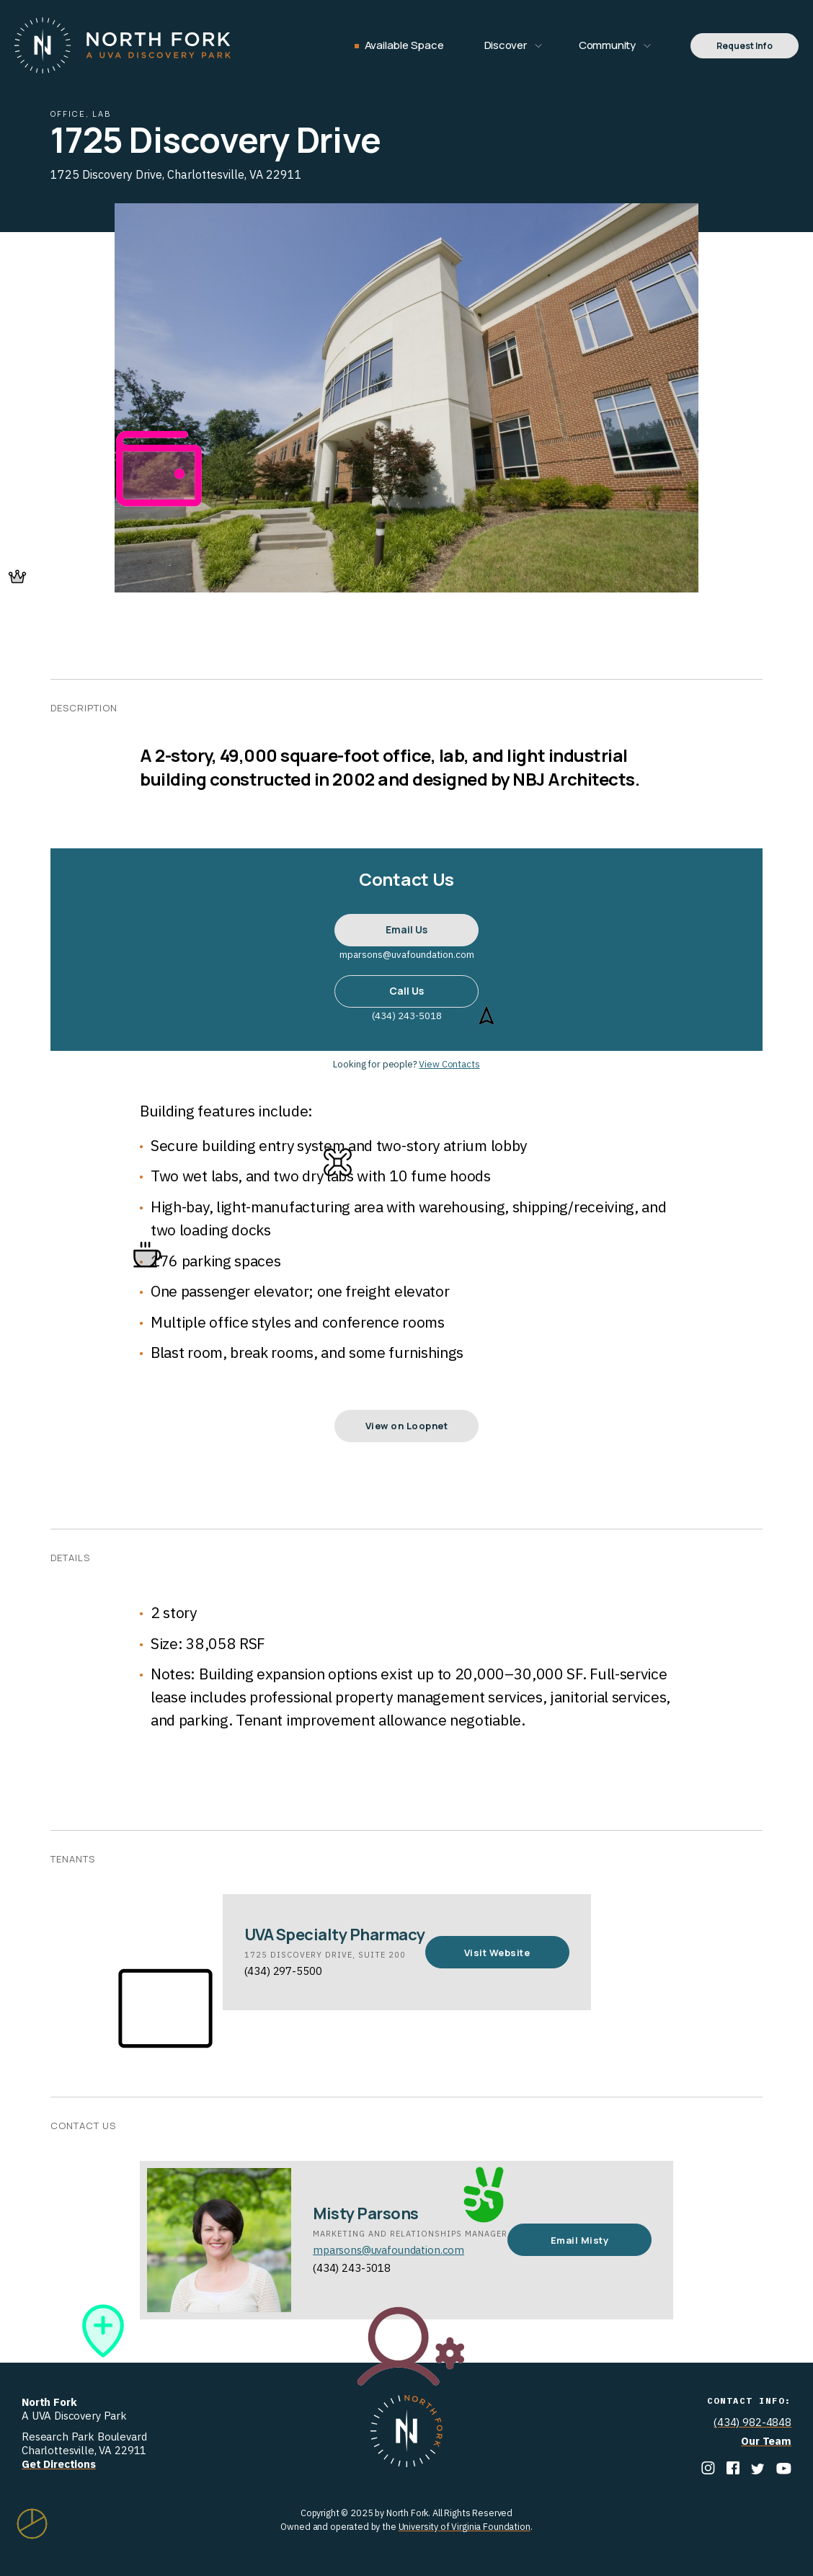 The height and width of the screenshot is (2576, 813). I want to click on access user settings, so click(407, 2350).